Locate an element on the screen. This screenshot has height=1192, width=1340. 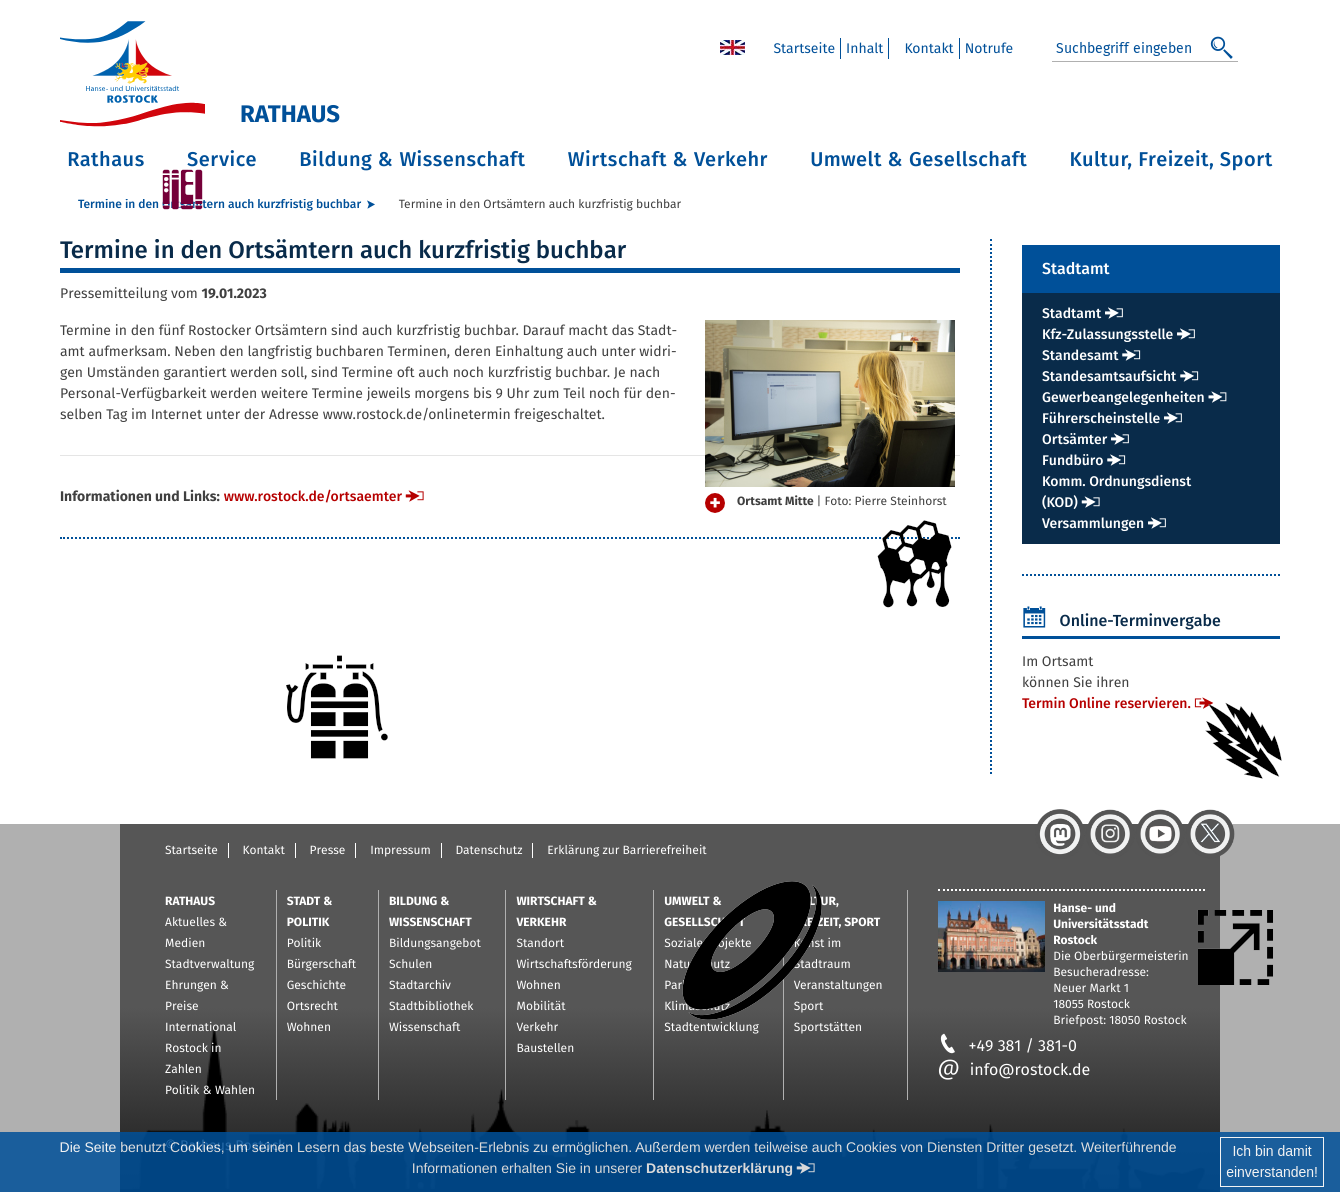
indicates honey or sweetener ingredient is located at coordinates (914, 563).